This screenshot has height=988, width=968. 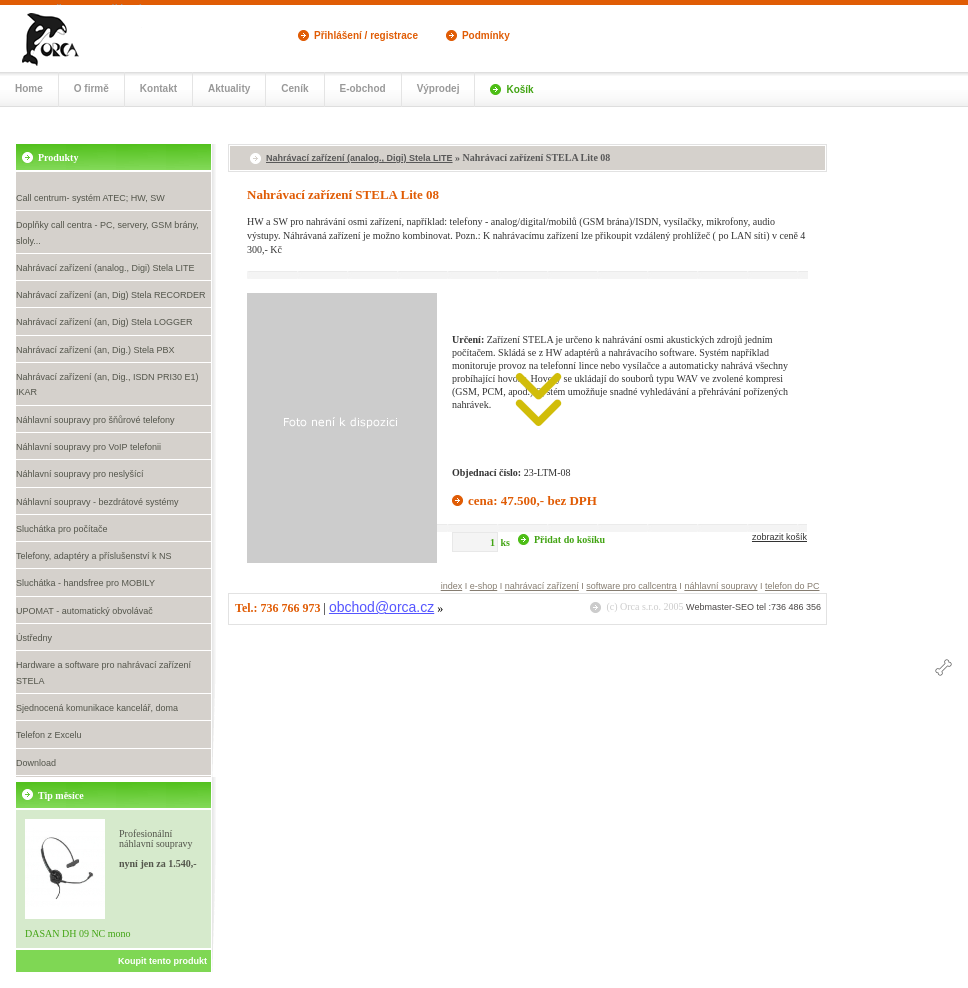 What do you see at coordinates (538, 399) in the screenshot?
I see `scroll down or view more content` at bounding box center [538, 399].